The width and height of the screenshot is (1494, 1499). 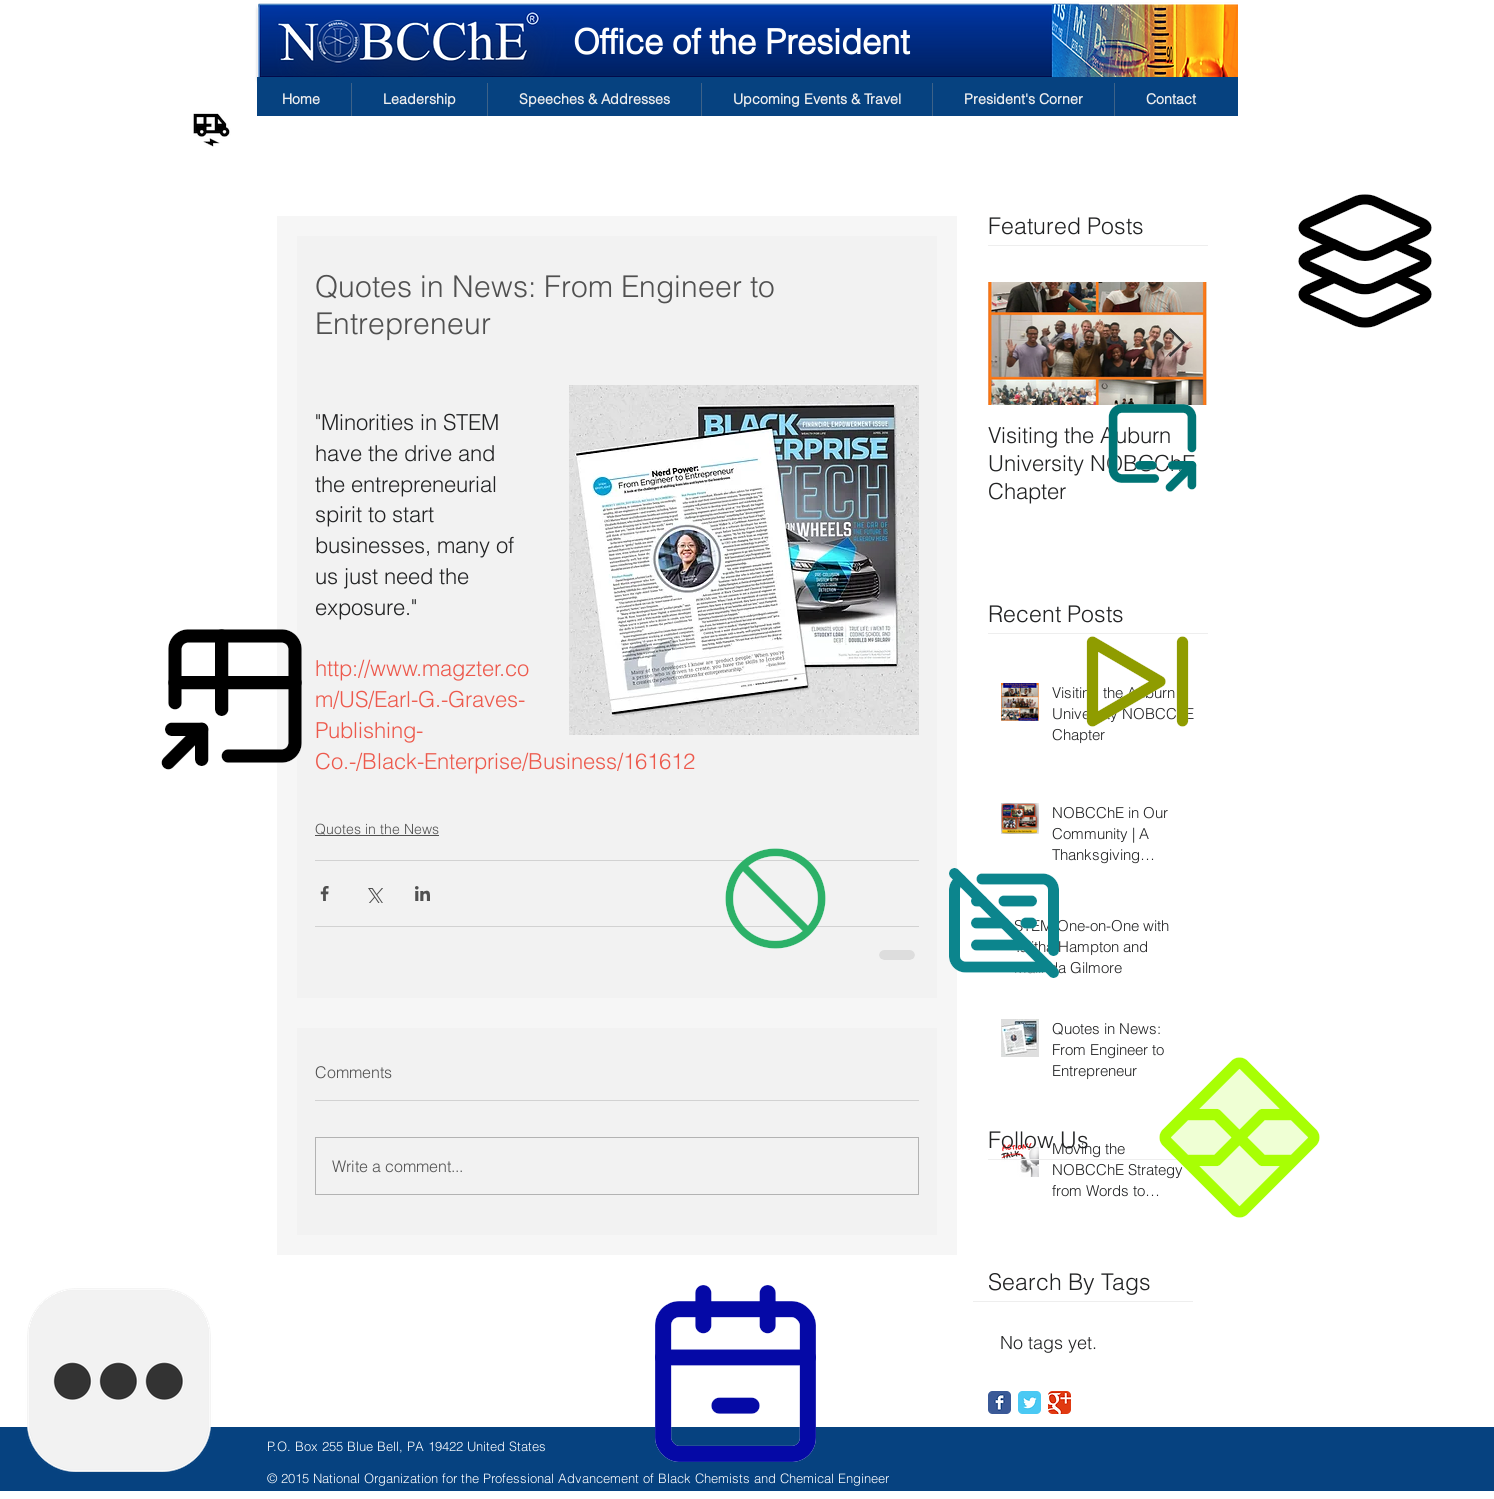 I want to click on view other applications or categories, so click(x=119, y=1380).